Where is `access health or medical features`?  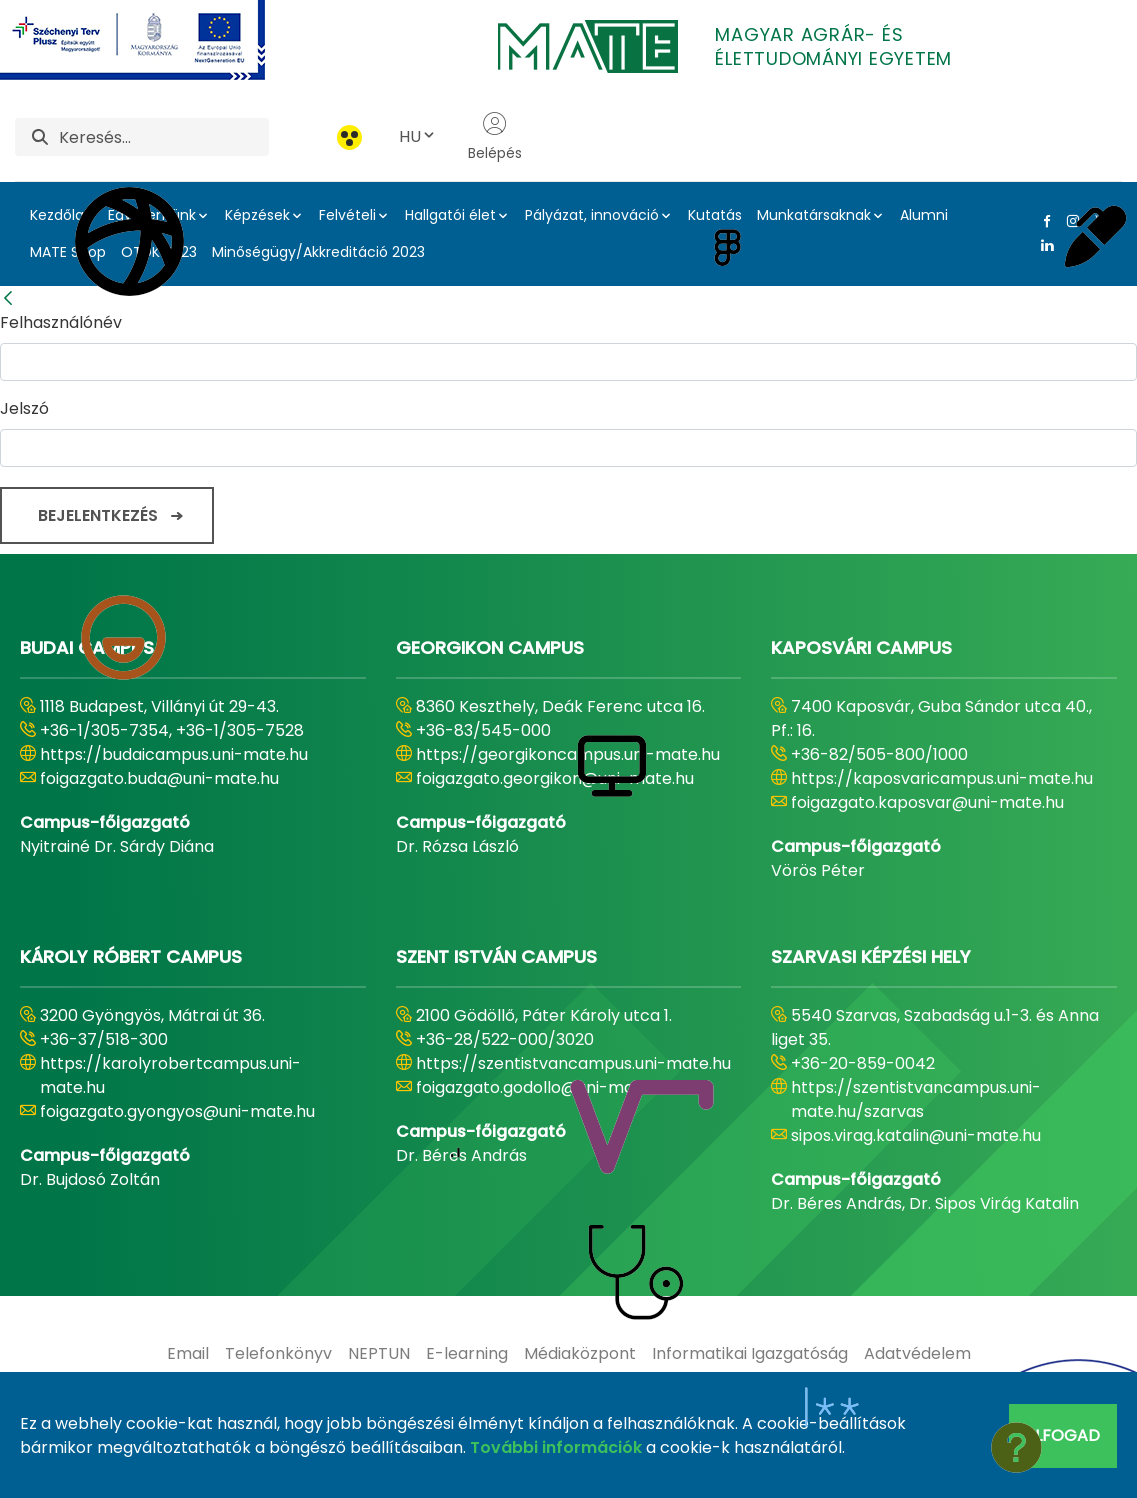 access health or medical features is located at coordinates (628, 1268).